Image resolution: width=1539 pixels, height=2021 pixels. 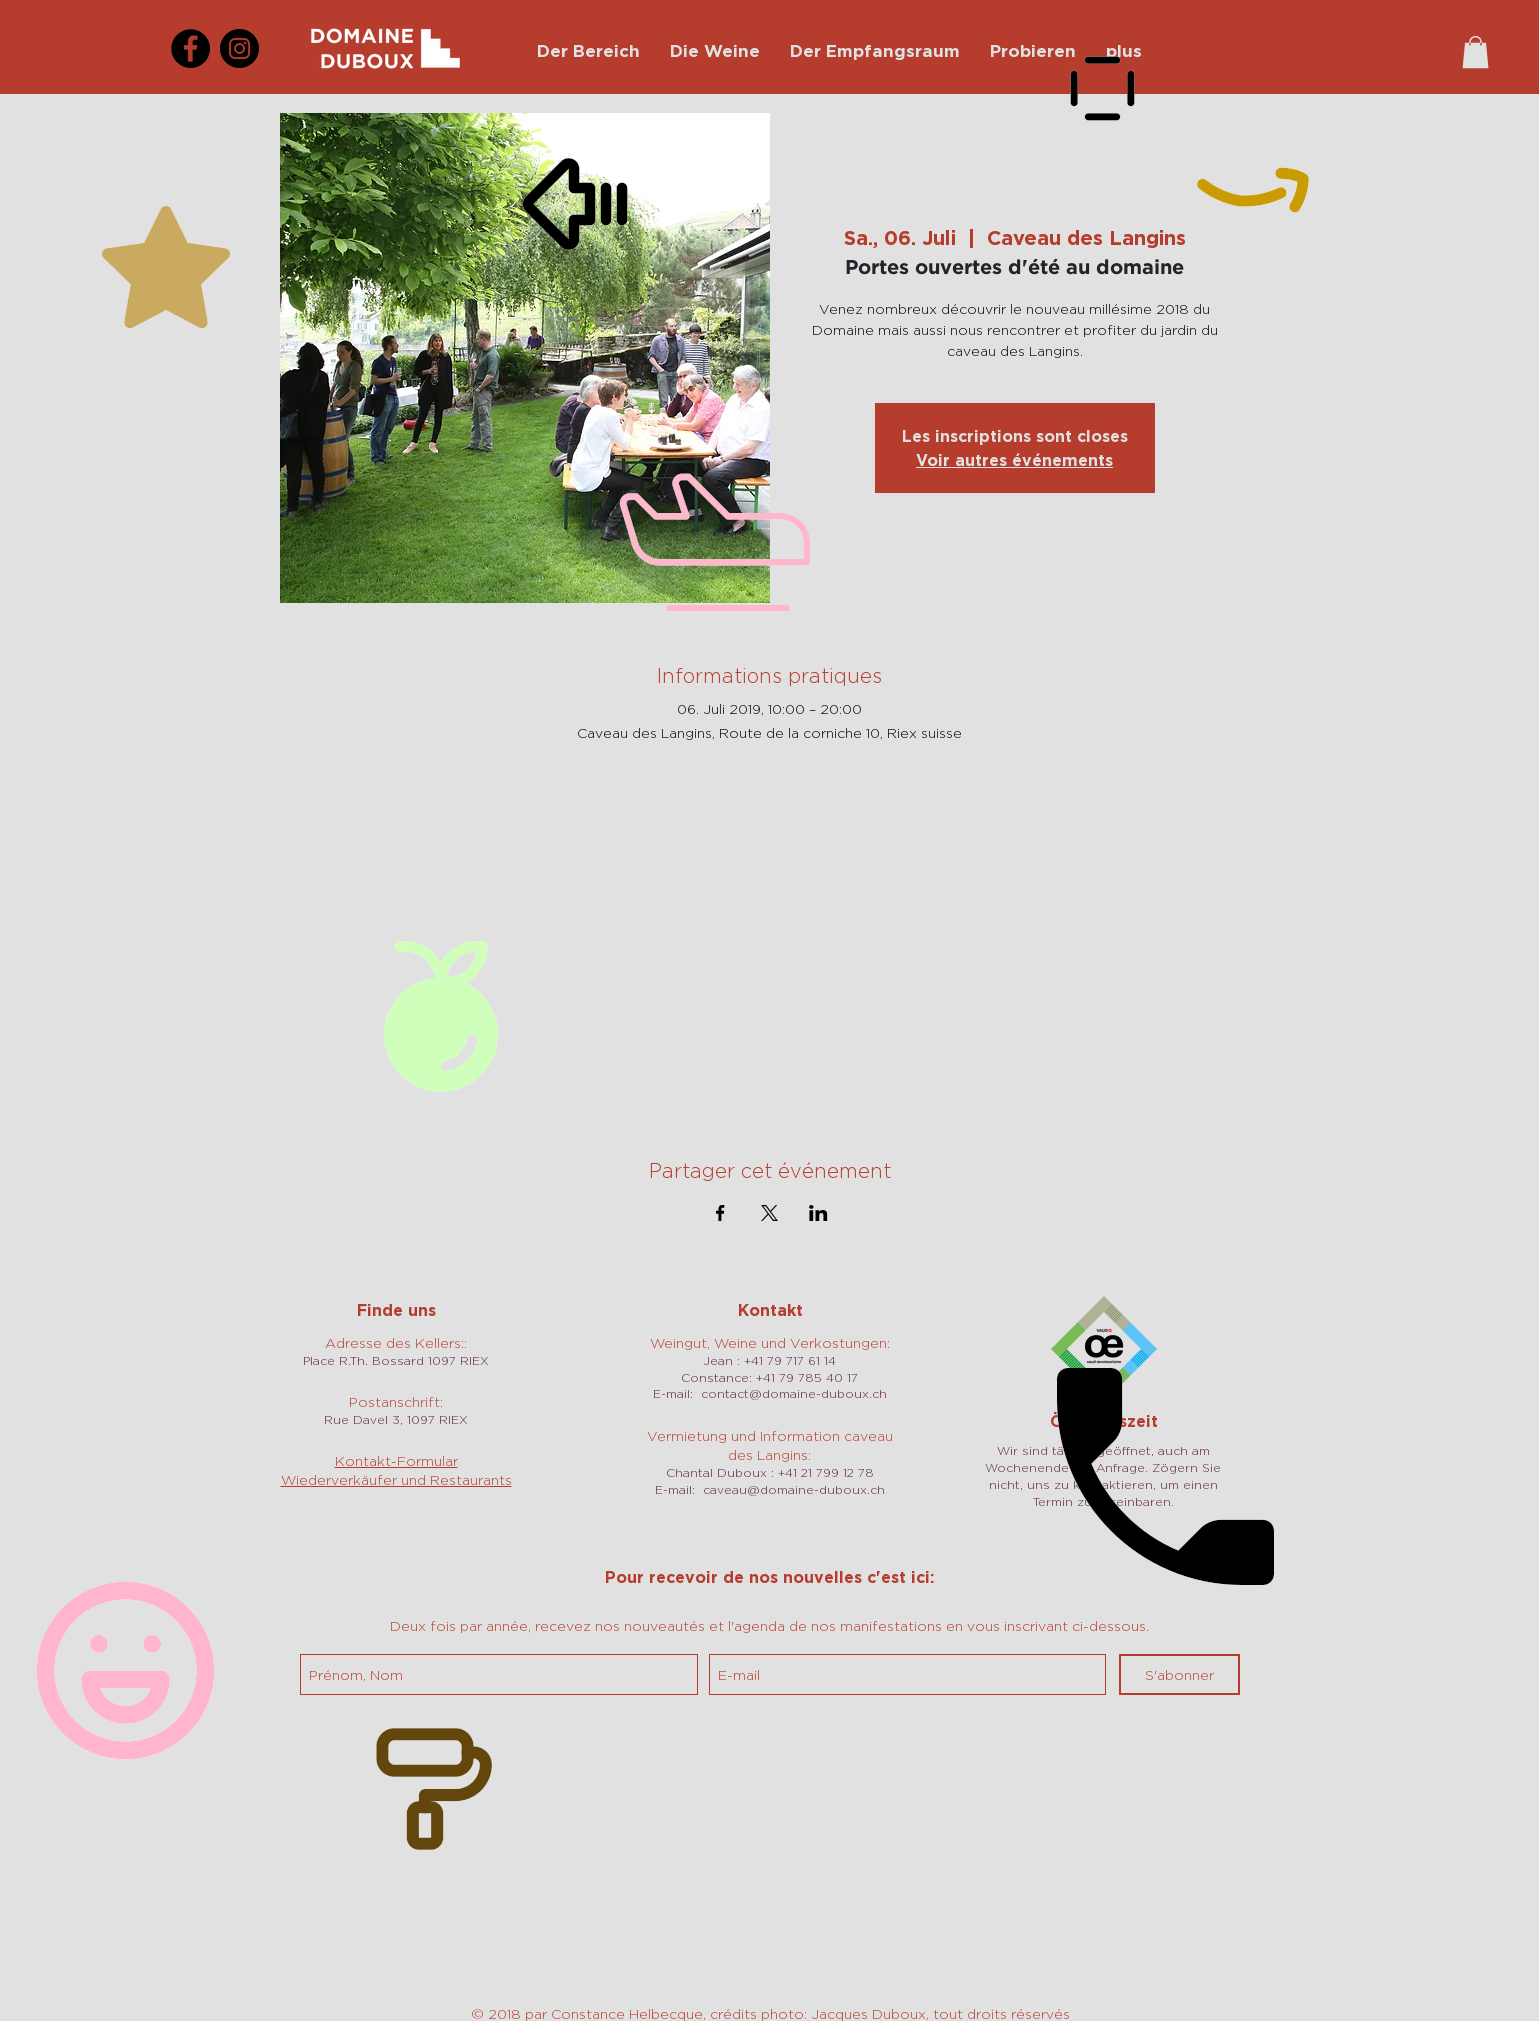 What do you see at coordinates (425, 1789) in the screenshot?
I see `access painting or drawing tools` at bounding box center [425, 1789].